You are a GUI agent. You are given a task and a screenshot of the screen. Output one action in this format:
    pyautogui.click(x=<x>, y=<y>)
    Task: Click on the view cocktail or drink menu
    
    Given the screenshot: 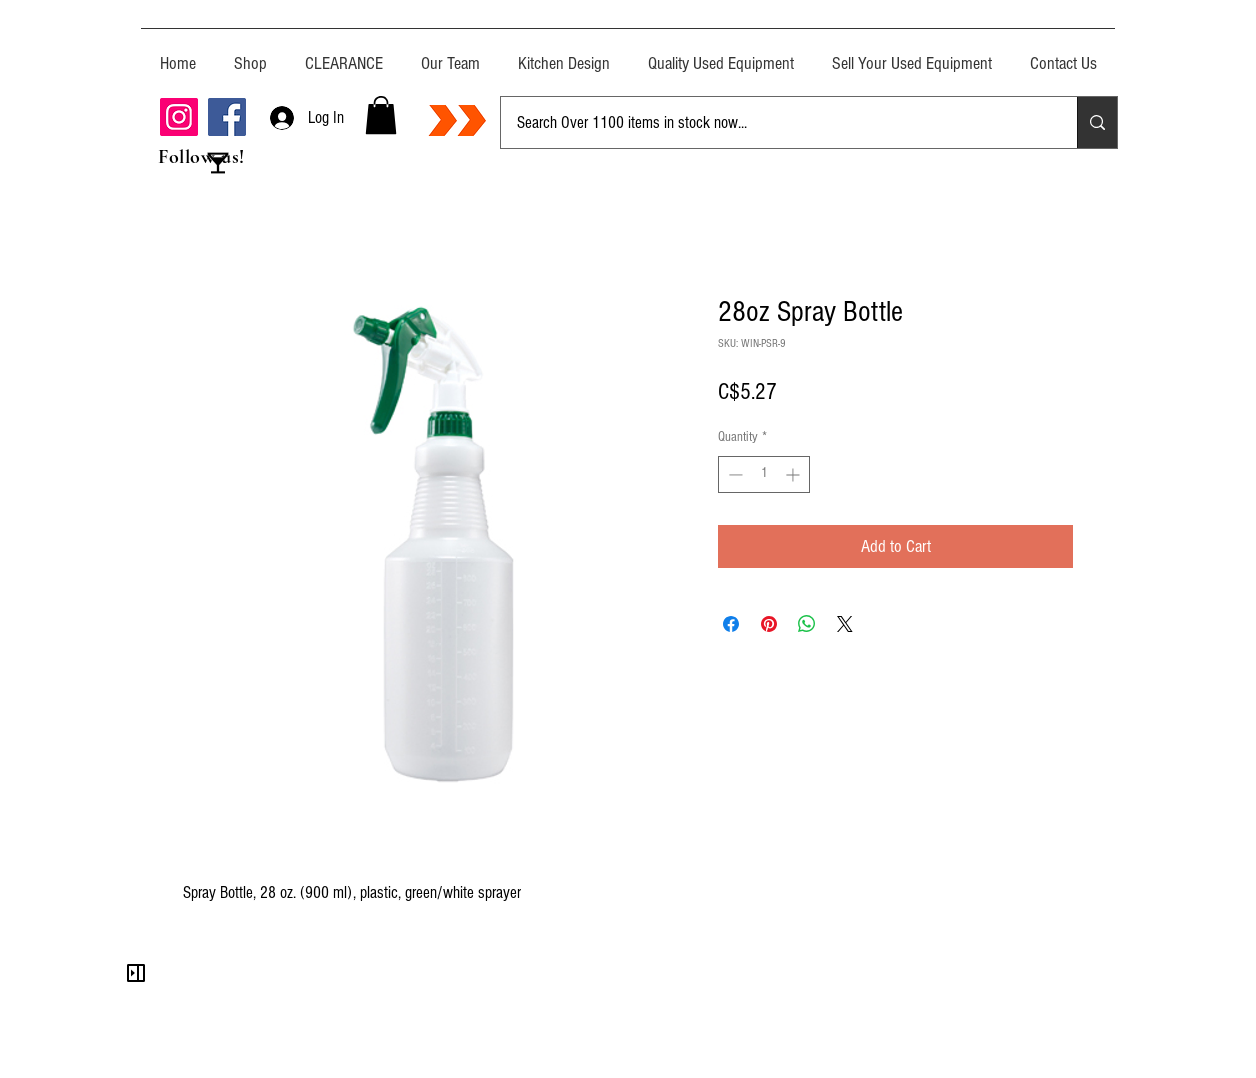 What is the action you would take?
    pyautogui.click(x=218, y=163)
    